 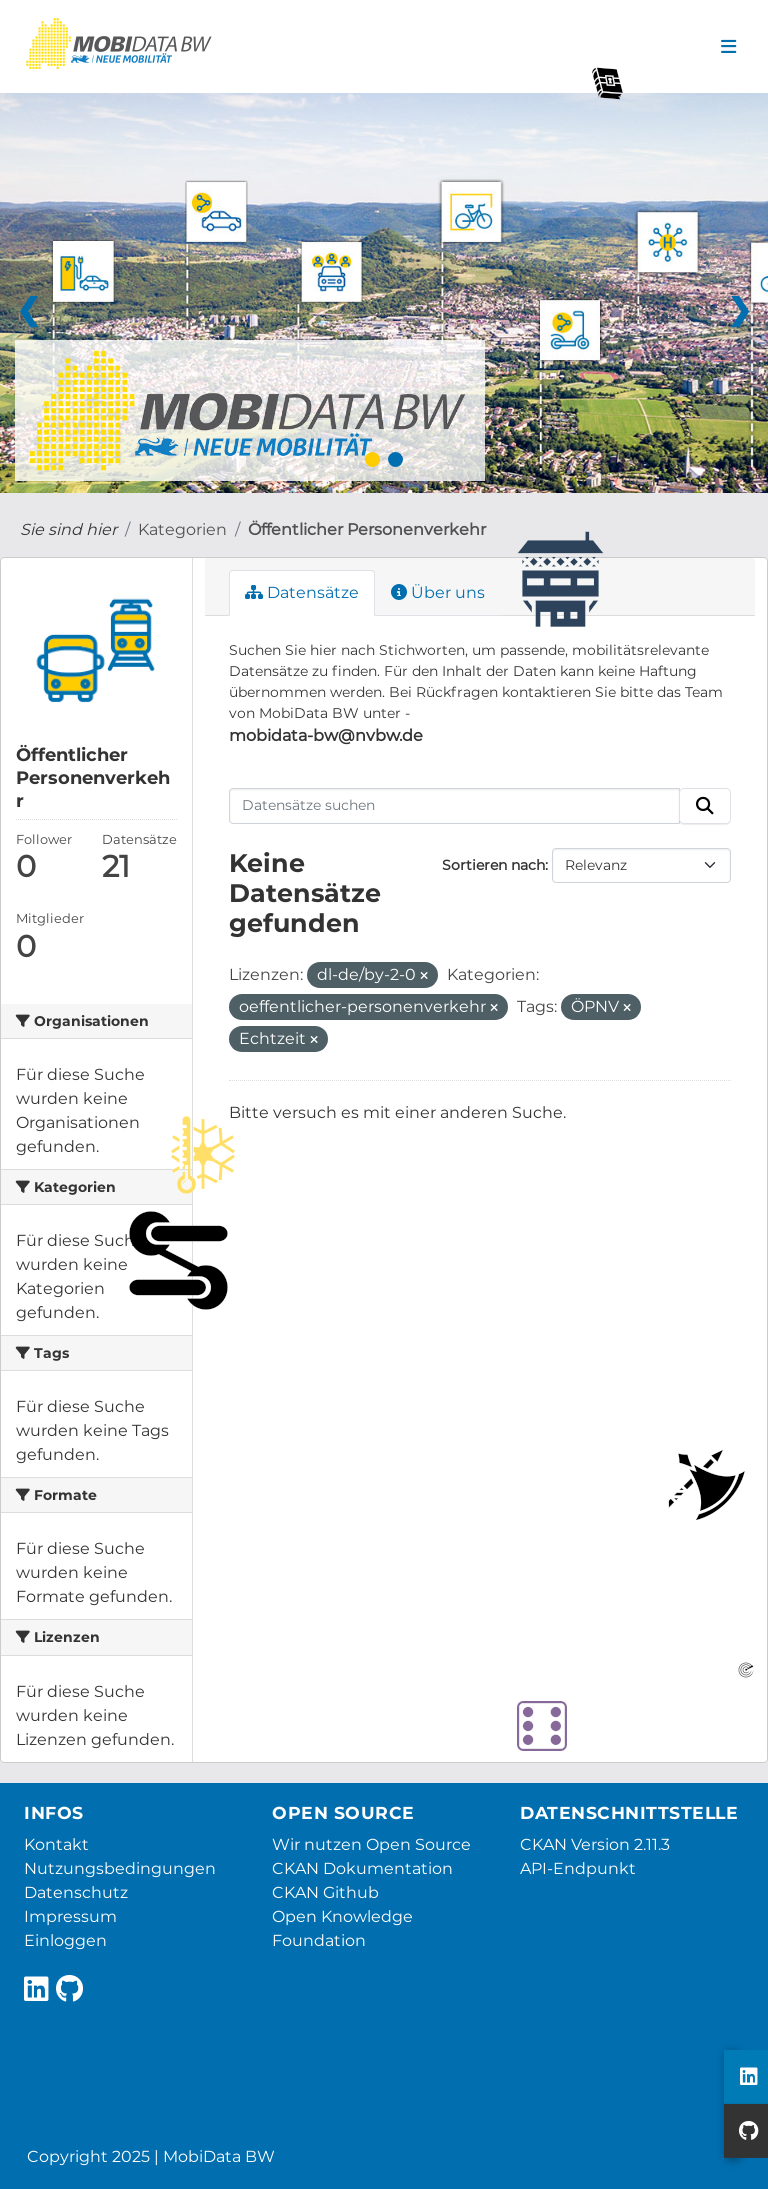 I want to click on access hidden or locked content, so click(x=607, y=83).